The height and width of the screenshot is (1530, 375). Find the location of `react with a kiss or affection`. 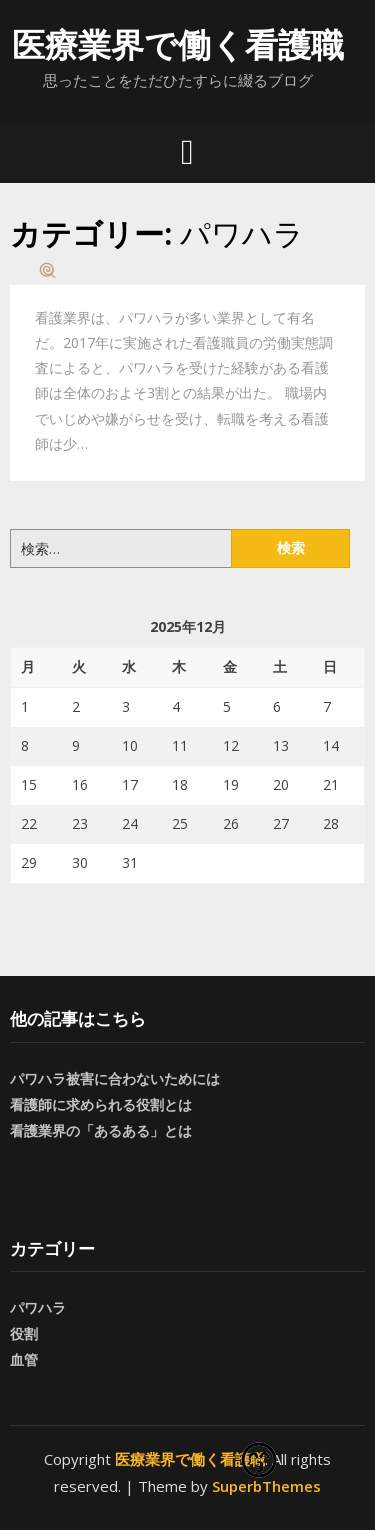

react with a kiss or affection is located at coordinates (259, 1460).